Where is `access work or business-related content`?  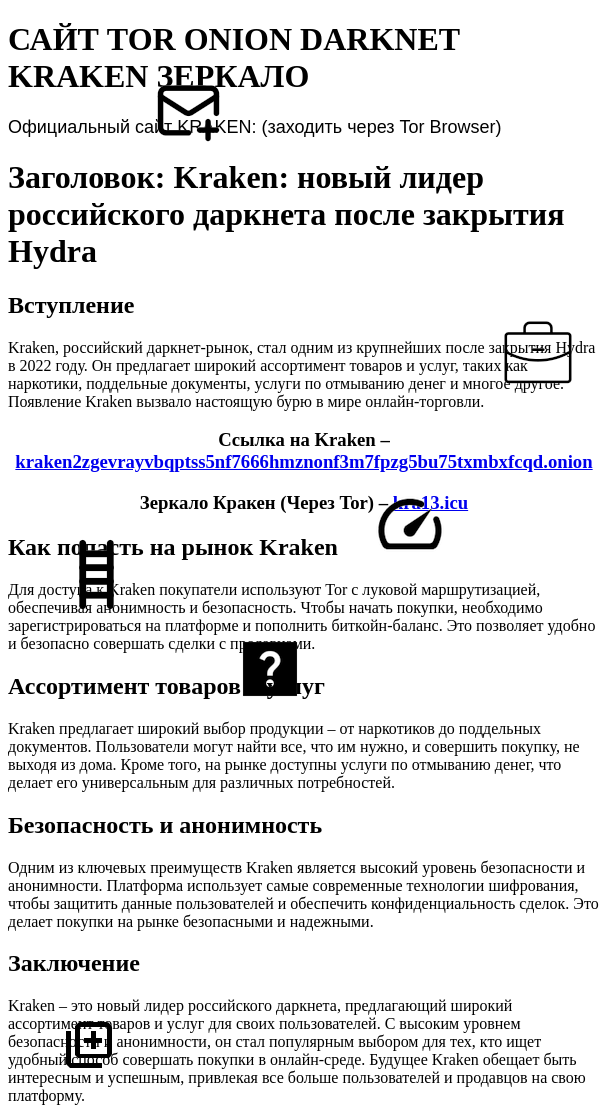 access work or business-related content is located at coordinates (538, 355).